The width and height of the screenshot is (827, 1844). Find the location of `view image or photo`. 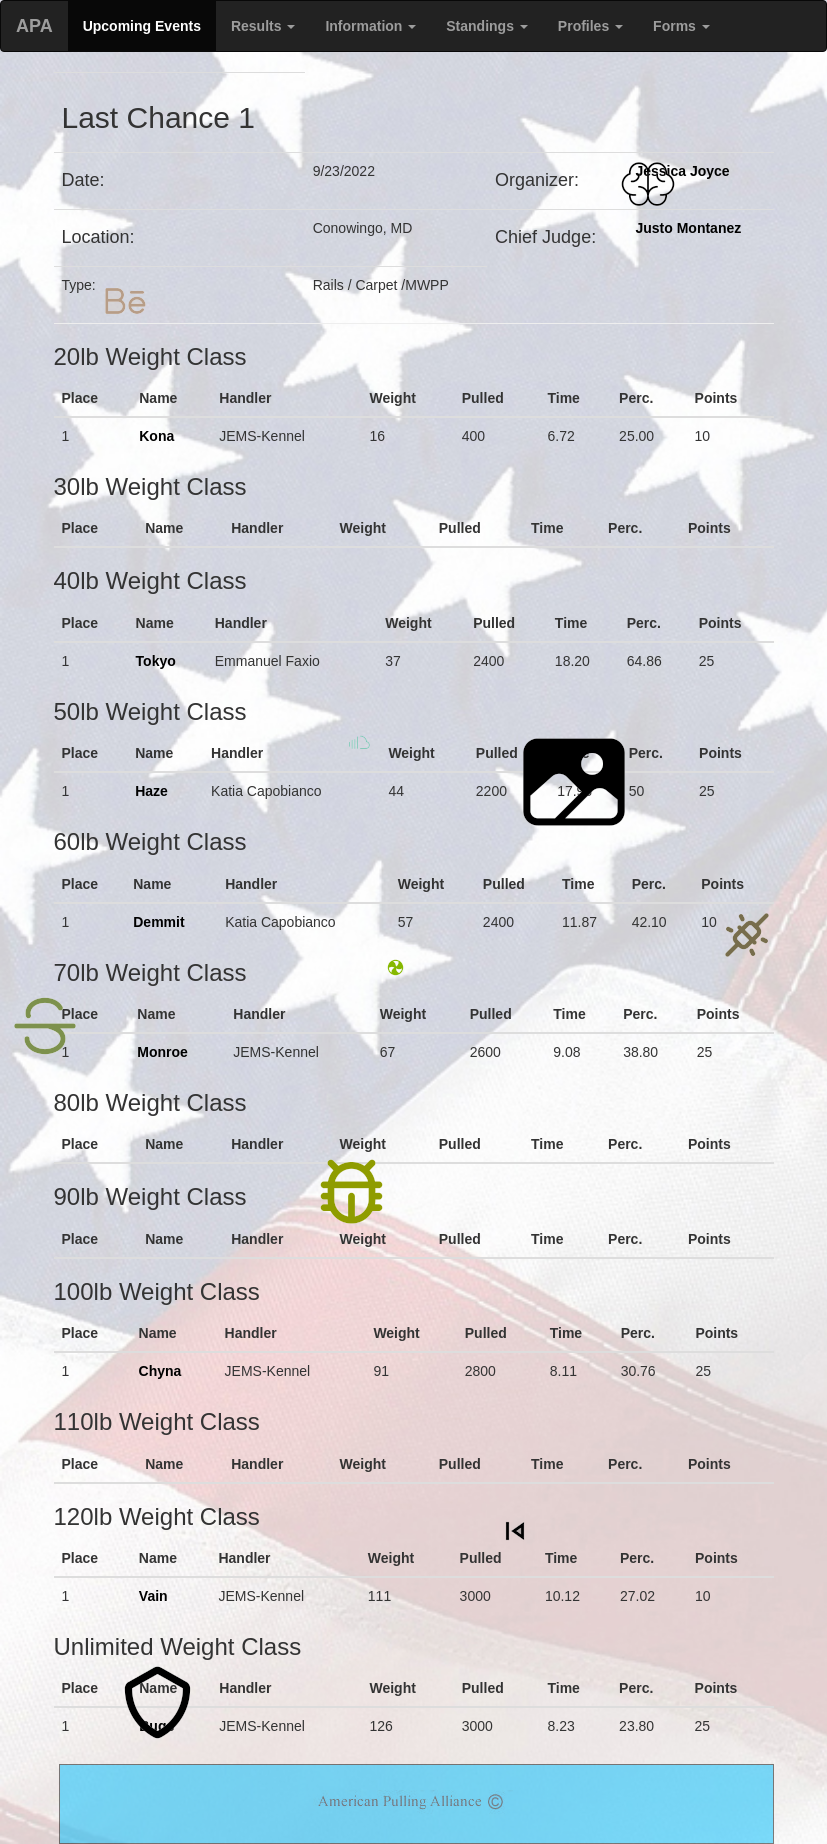

view image or photo is located at coordinates (574, 782).